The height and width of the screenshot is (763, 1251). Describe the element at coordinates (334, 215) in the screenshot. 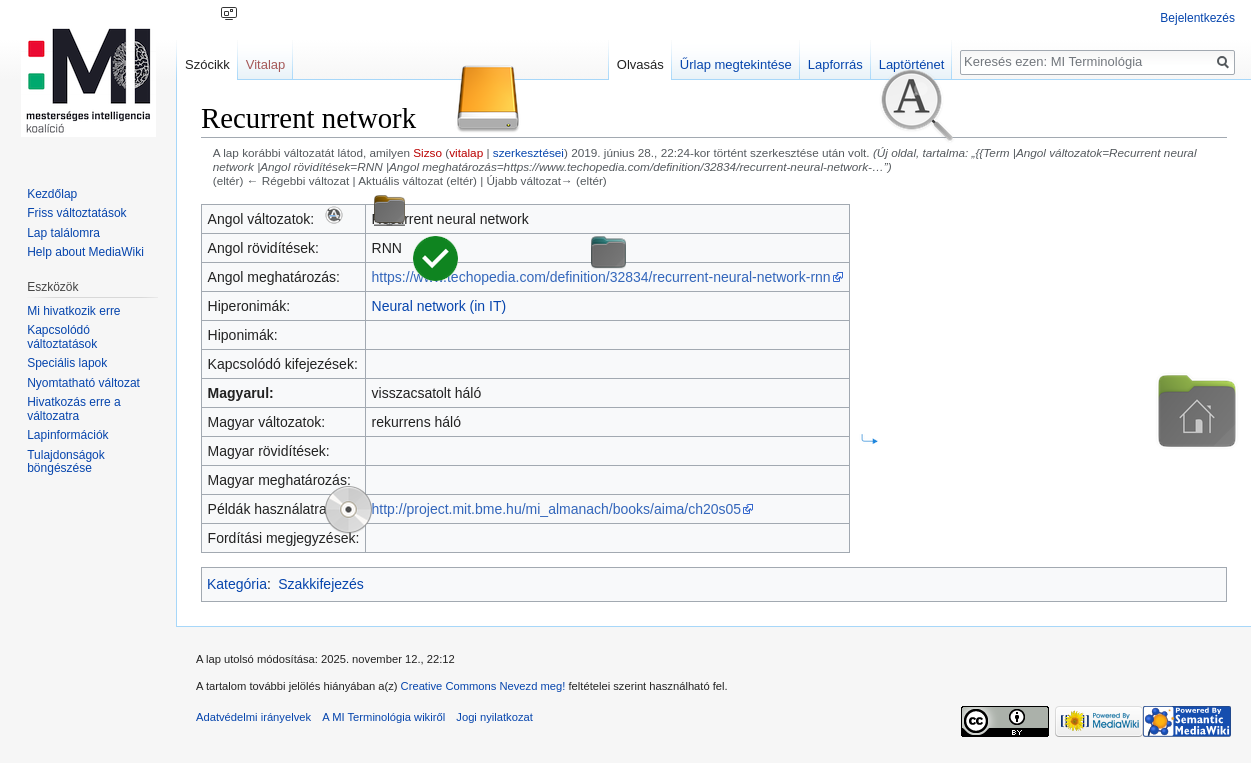

I see `open the software update manager` at that location.